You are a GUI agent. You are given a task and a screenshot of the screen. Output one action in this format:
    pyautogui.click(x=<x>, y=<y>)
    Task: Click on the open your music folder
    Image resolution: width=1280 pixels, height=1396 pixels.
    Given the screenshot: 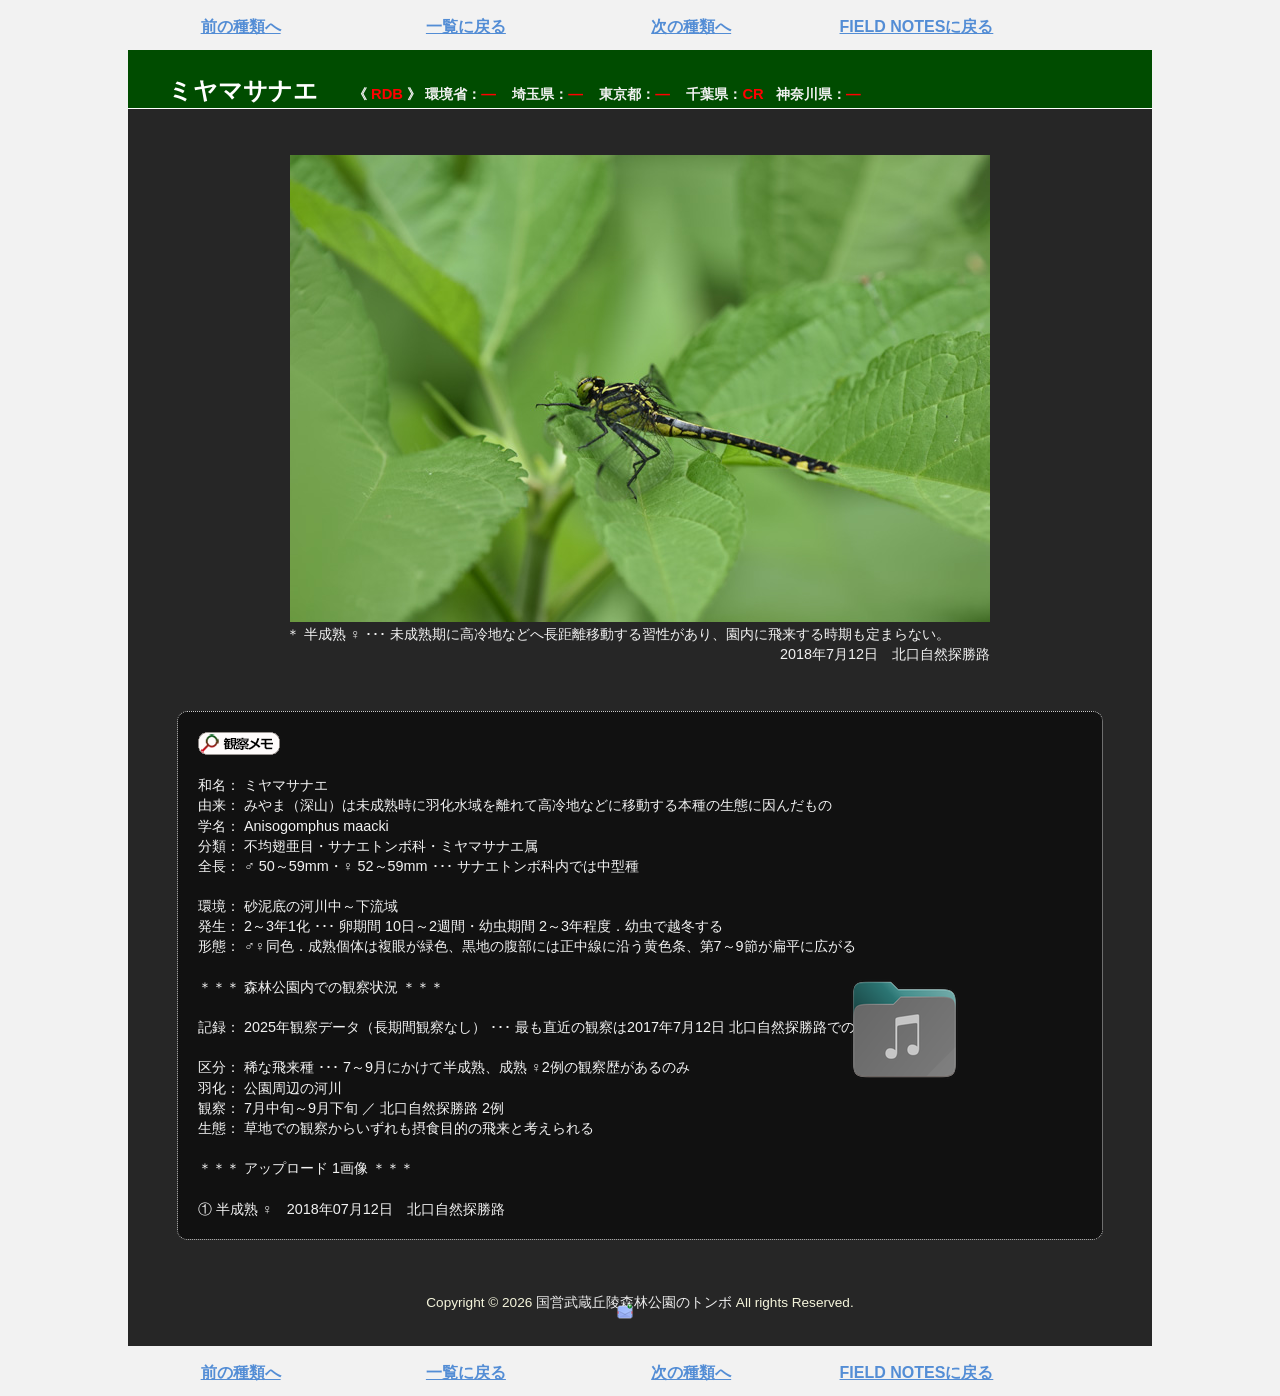 What is the action you would take?
    pyautogui.click(x=904, y=1029)
    